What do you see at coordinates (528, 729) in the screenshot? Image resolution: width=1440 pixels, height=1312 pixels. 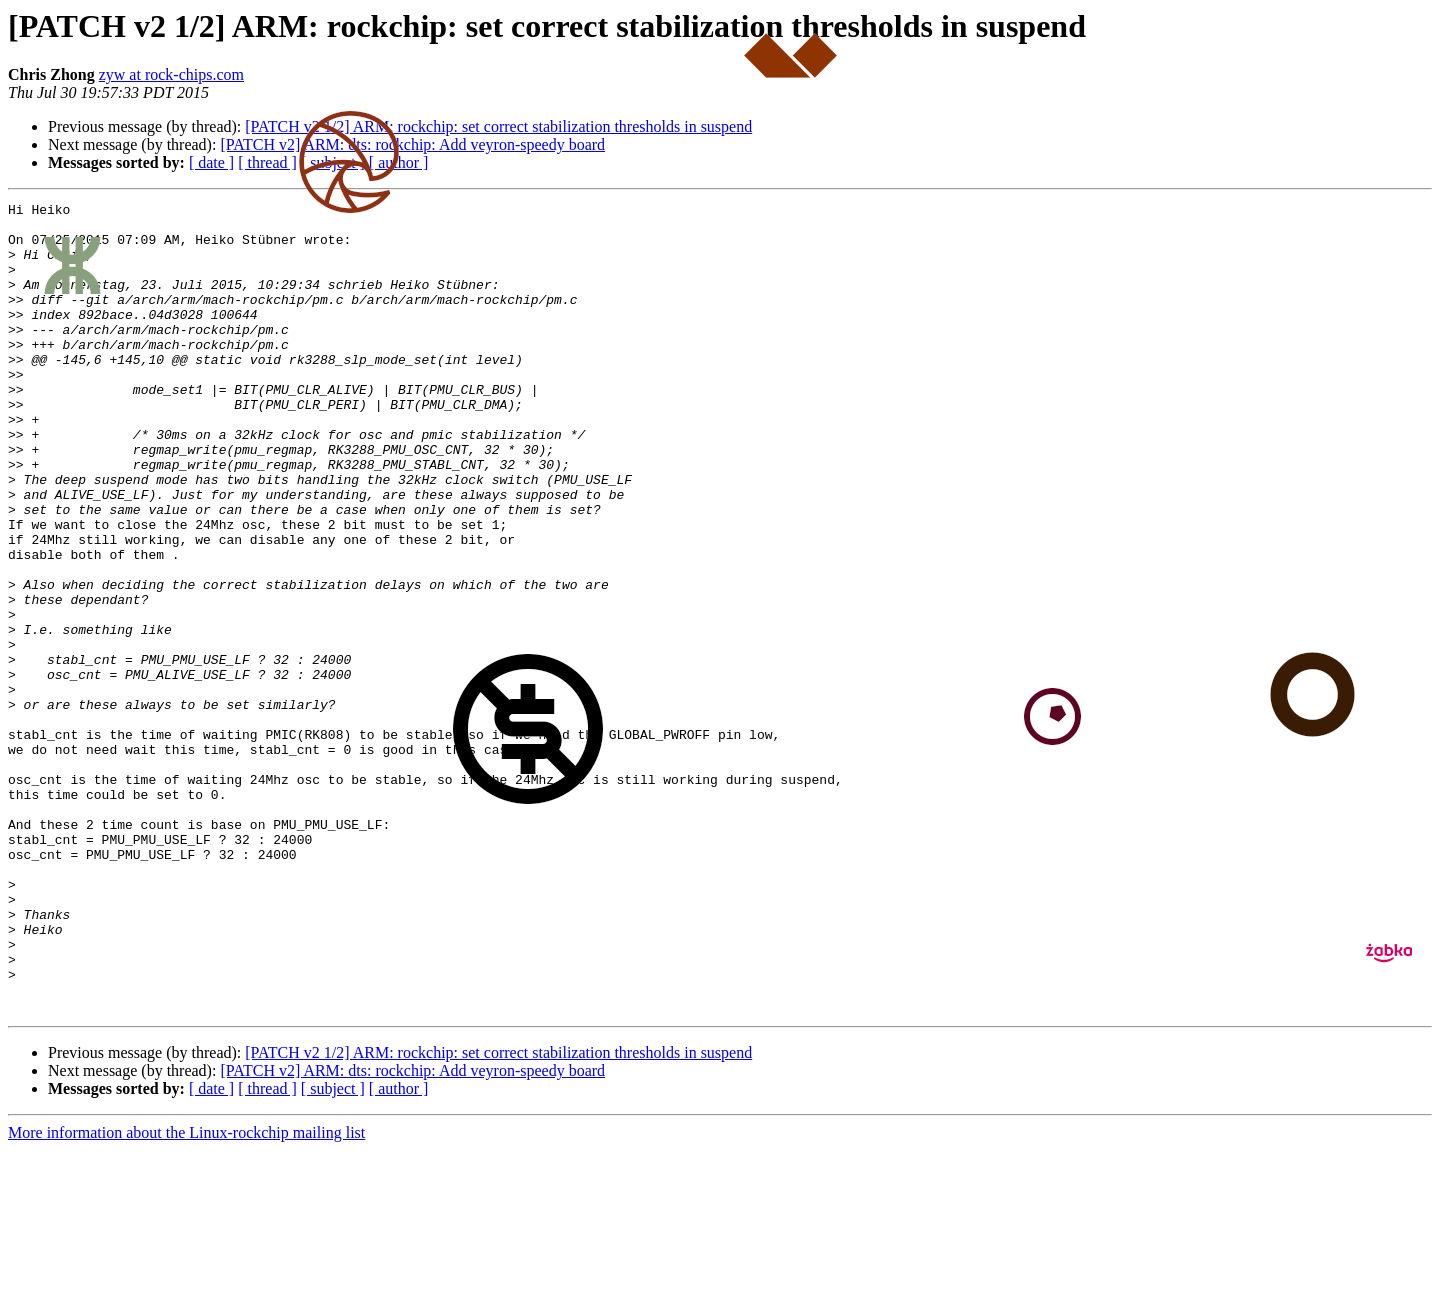 I see `indicates non-commercial use license` at bounding box center [528, 729].